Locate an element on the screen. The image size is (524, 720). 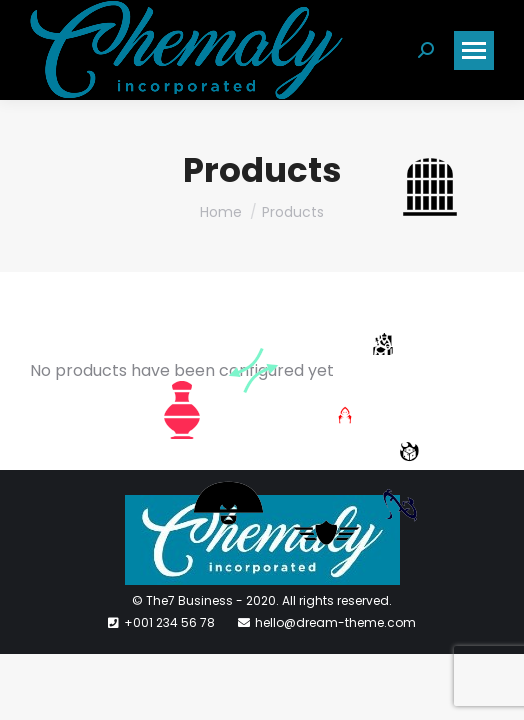
select knight or armored character class is located at coordinates (228, 504).